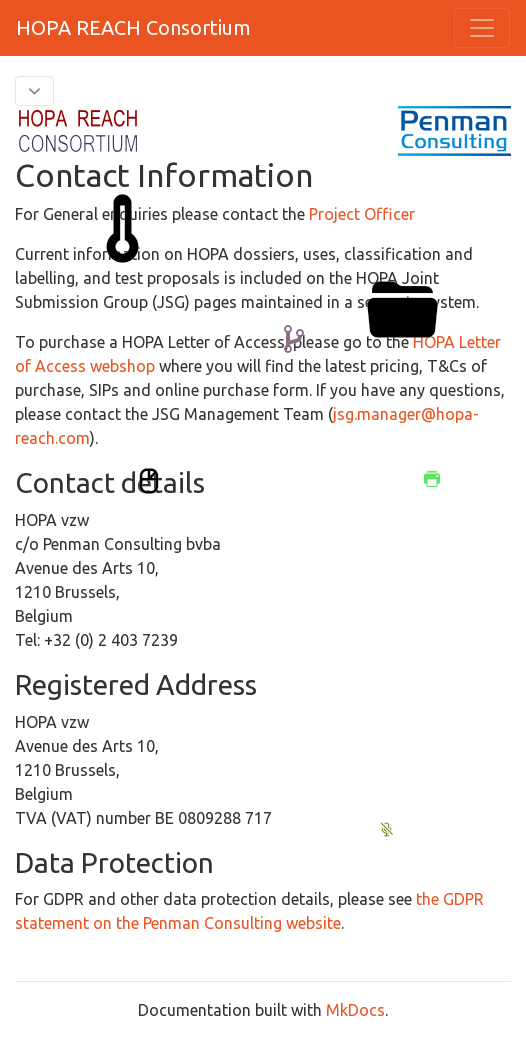 The width and height of the screenshot is (526, 1038). What do you see at coordinates (432, 479) in the screenshot?
I see `print this document` at bounding box center [432, 479].